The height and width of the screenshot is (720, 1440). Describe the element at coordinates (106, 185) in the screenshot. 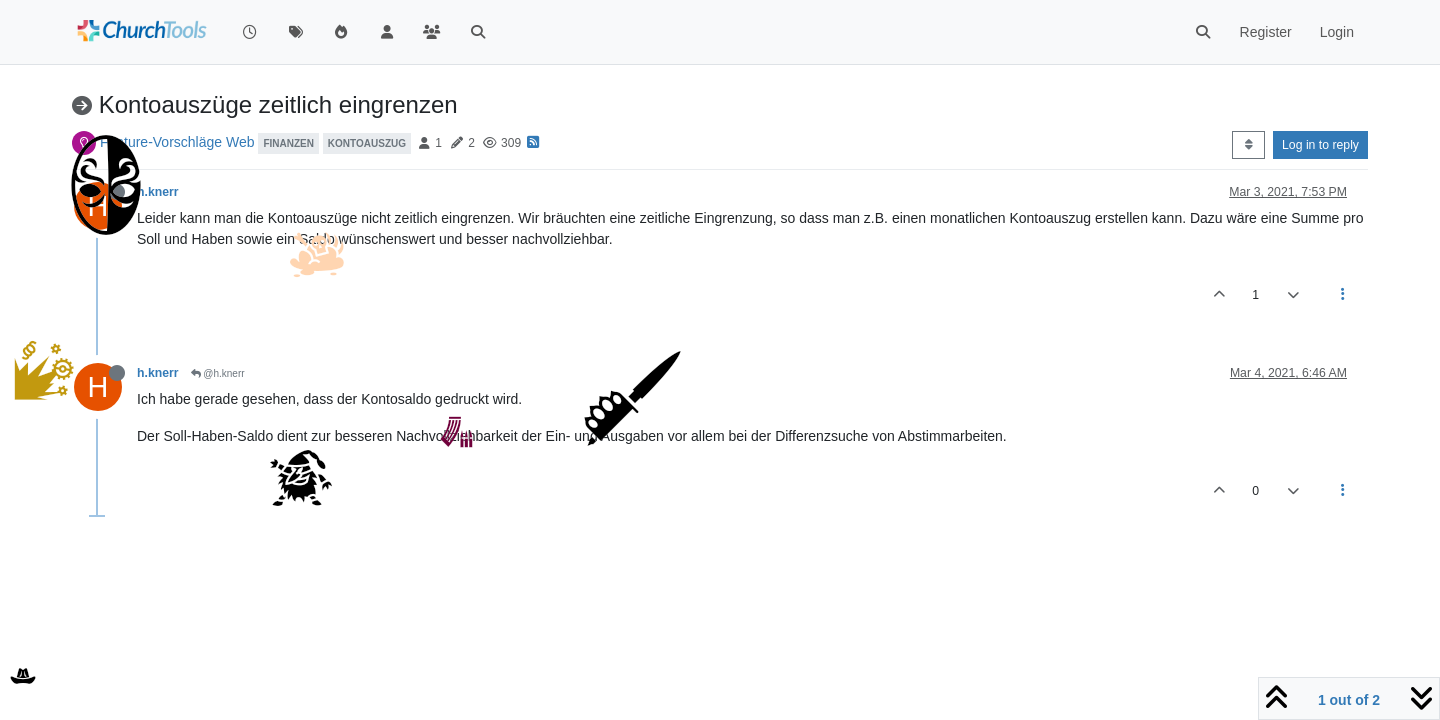

I see `select a mask or disguise item in gameplay` at that location.